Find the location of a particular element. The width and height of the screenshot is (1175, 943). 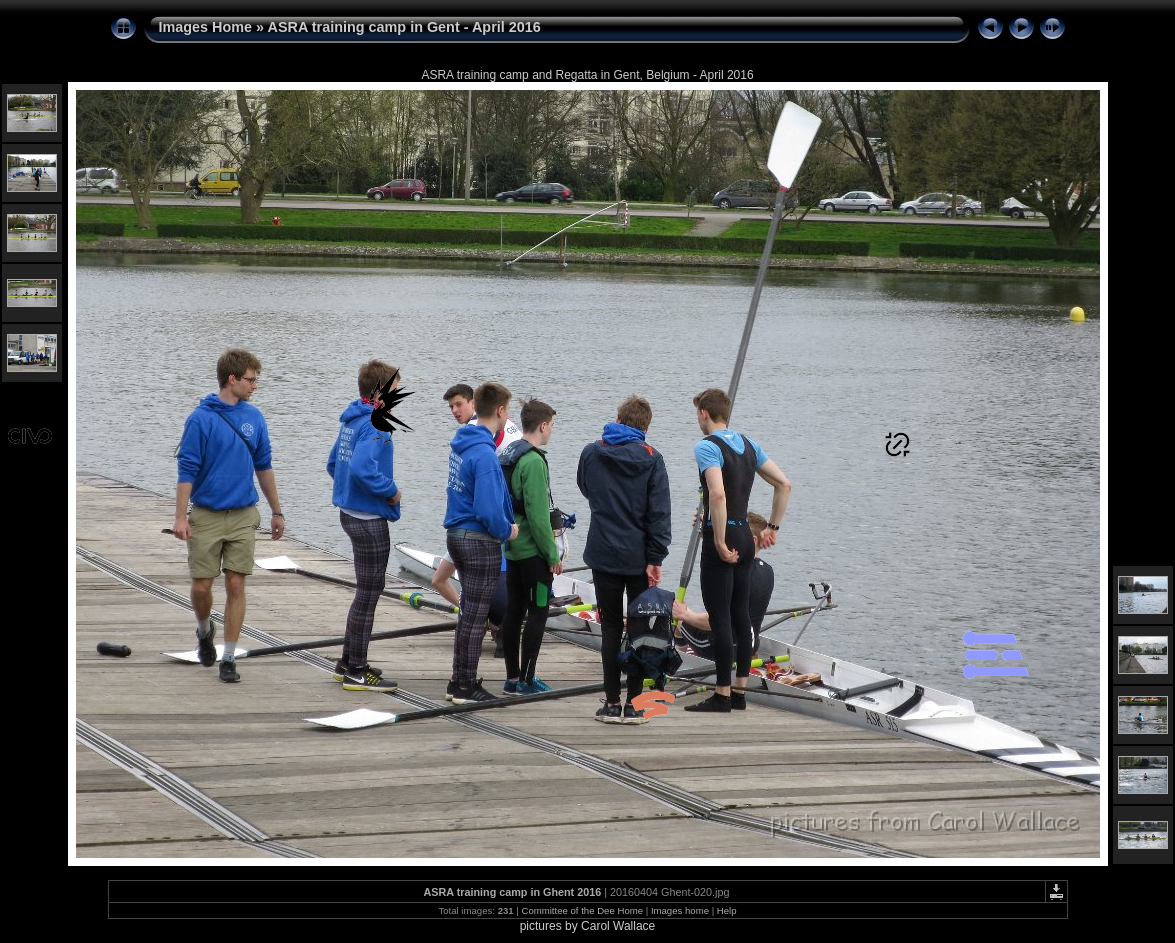

civo cloud platform logo is located at coordinates (30, 436).